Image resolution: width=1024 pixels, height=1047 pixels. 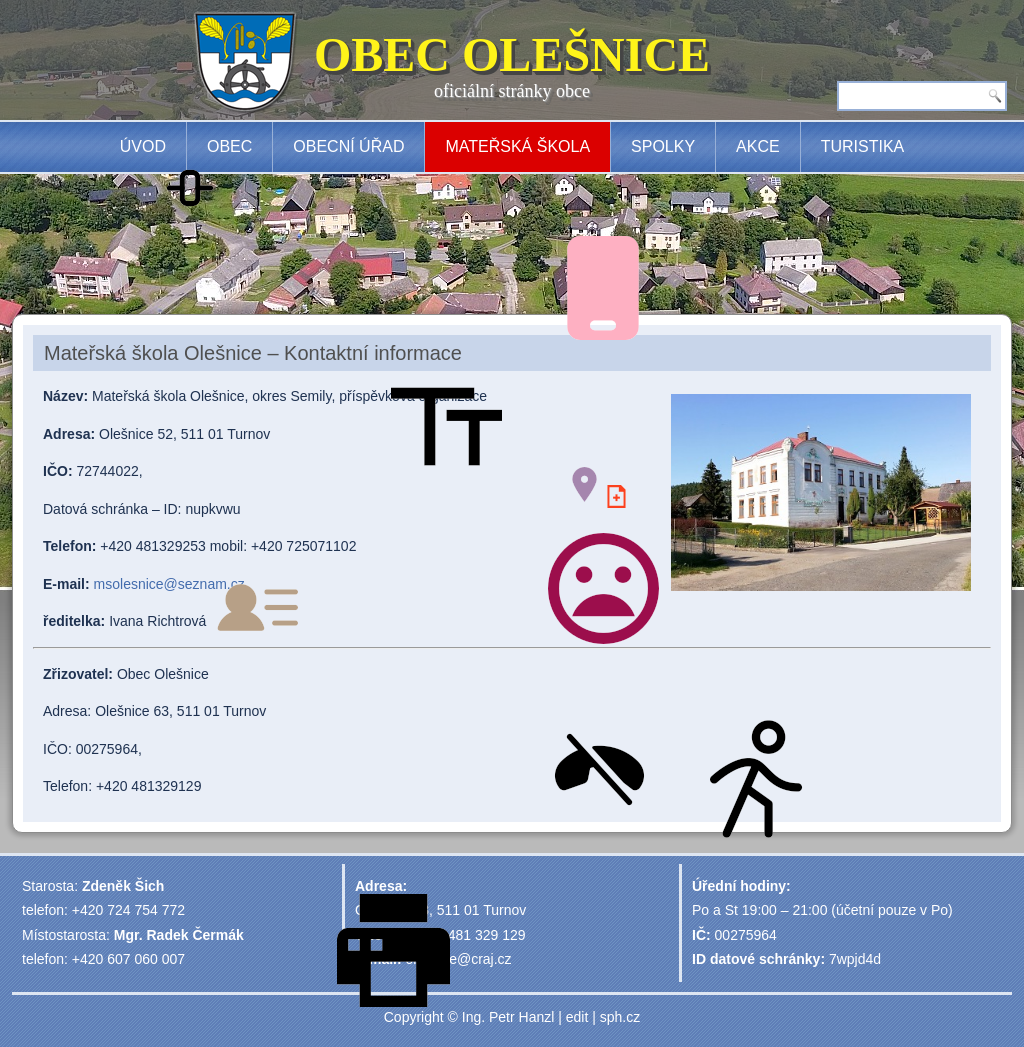 I want to click on create a new document, so click(x=616, y=496).